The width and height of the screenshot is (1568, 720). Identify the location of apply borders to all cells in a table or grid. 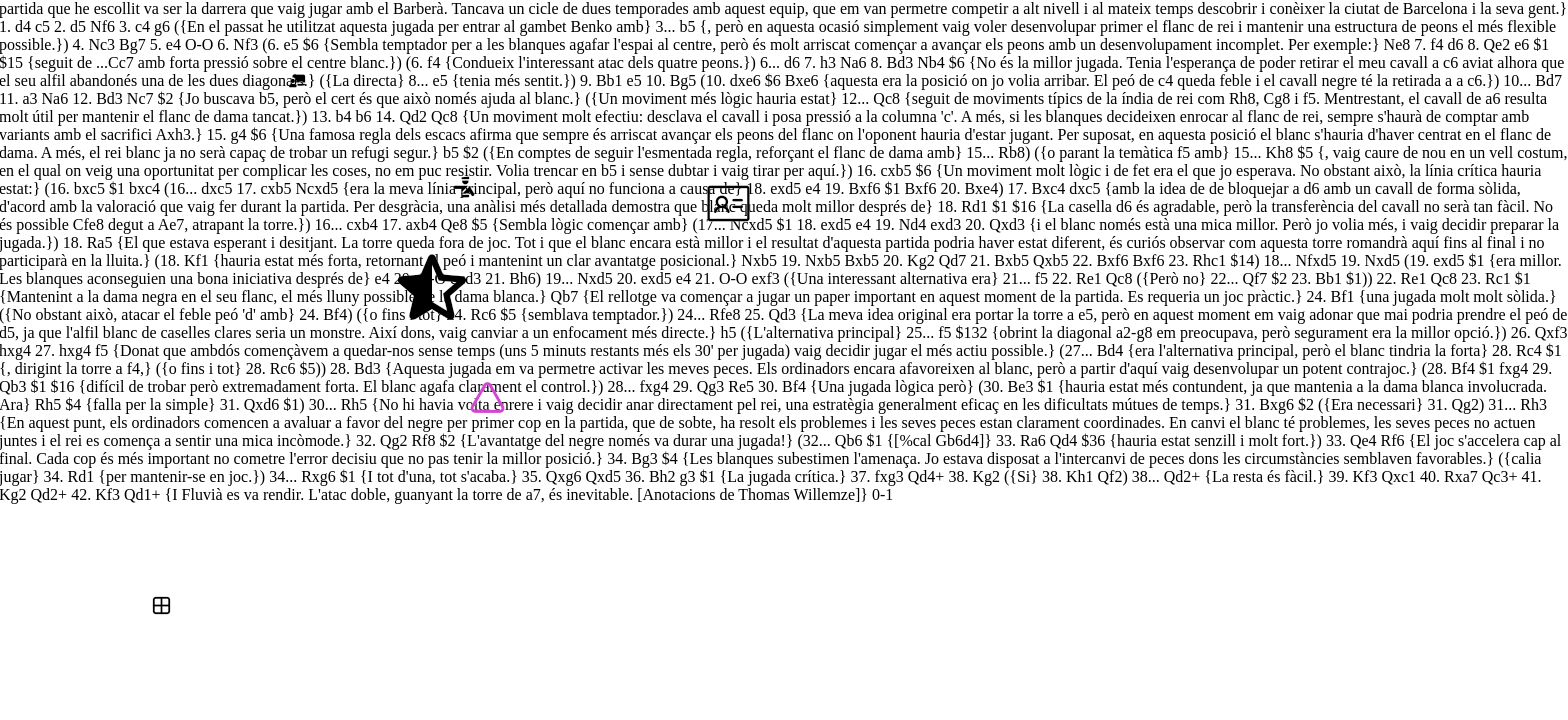
(161, 605).